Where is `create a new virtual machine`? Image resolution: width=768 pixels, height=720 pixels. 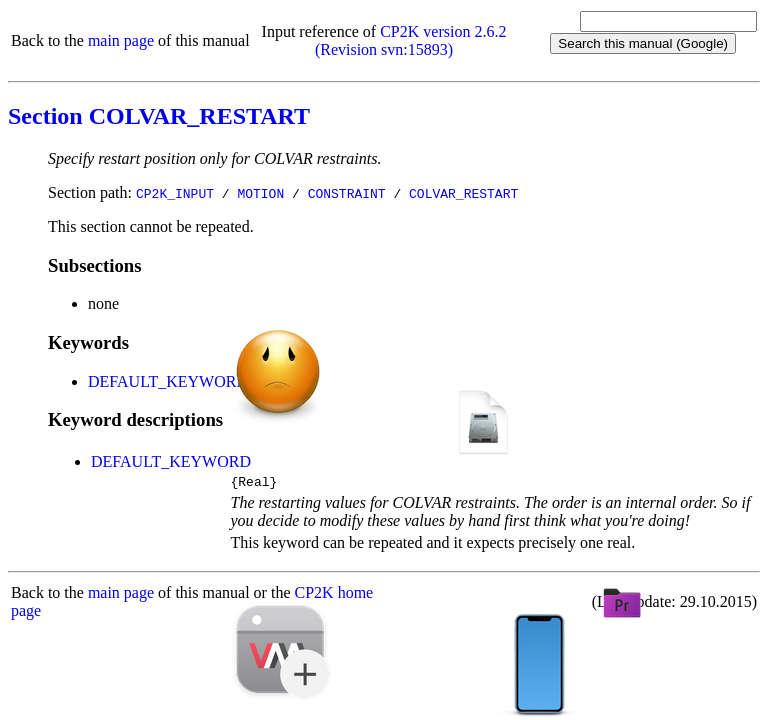 create a new virtual machine is located at coordinates (281, 651).